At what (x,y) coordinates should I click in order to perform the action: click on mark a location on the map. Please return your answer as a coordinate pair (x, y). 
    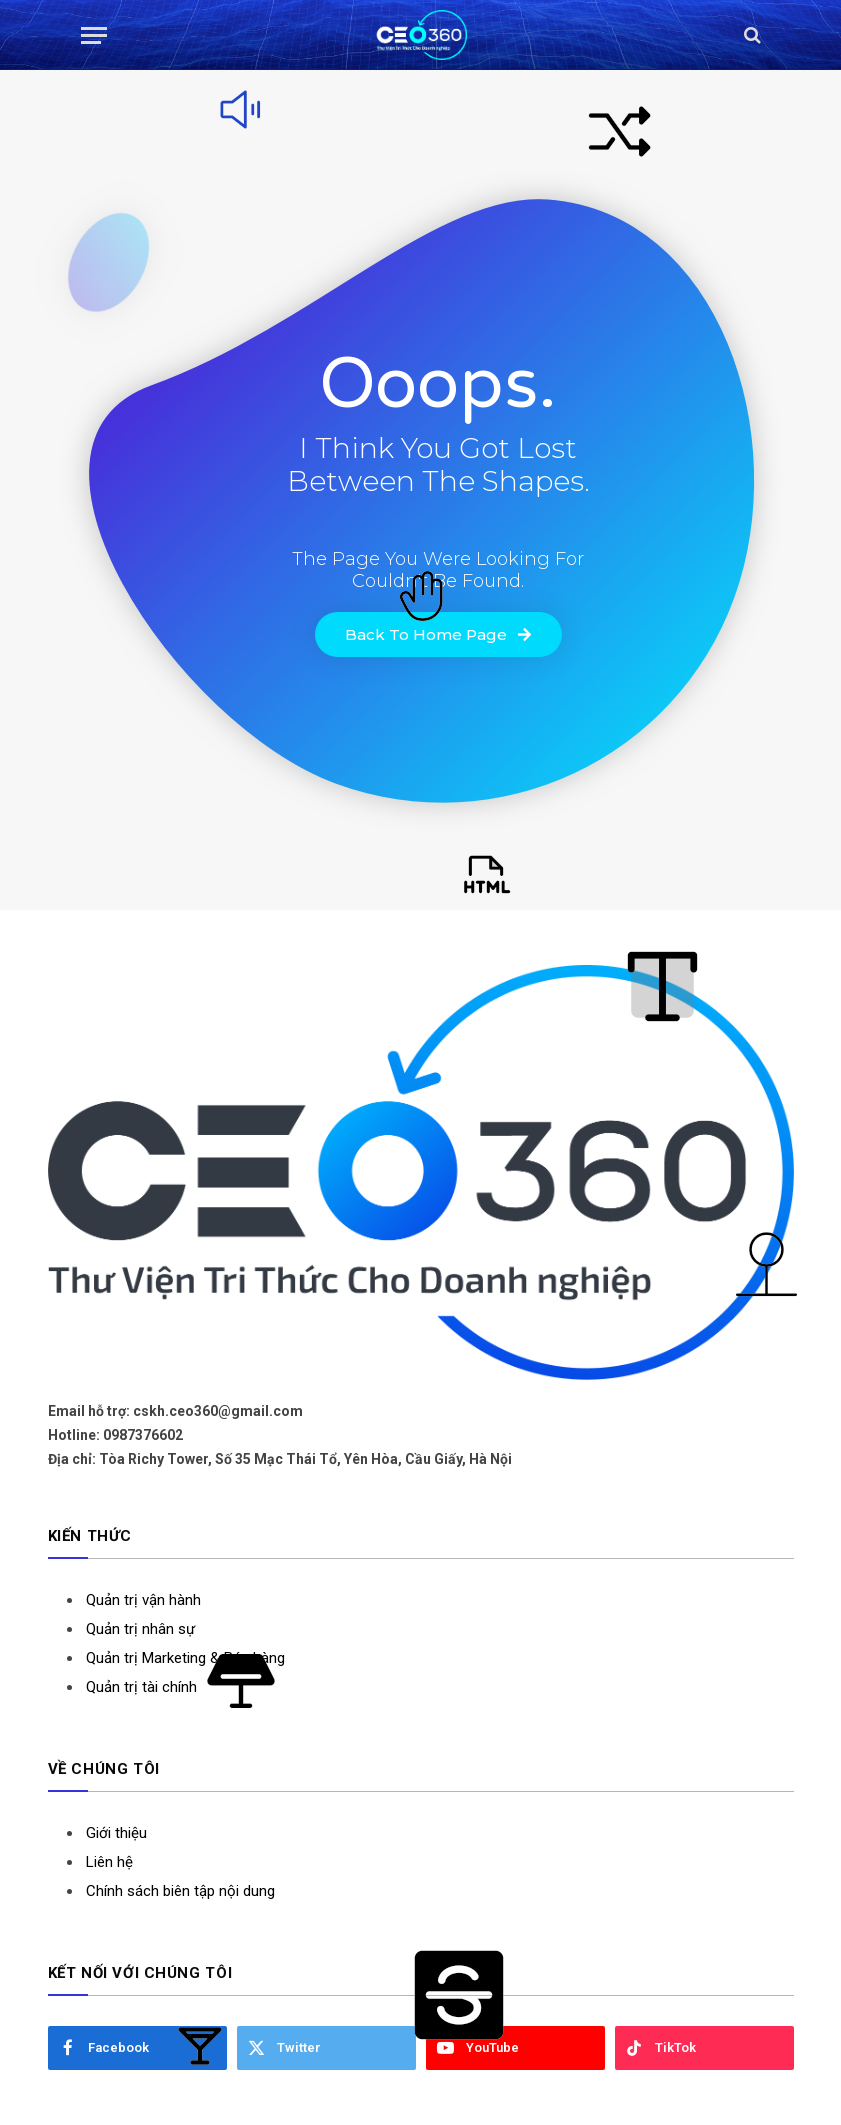
    Looking at the image, I should click on (766, 1265).